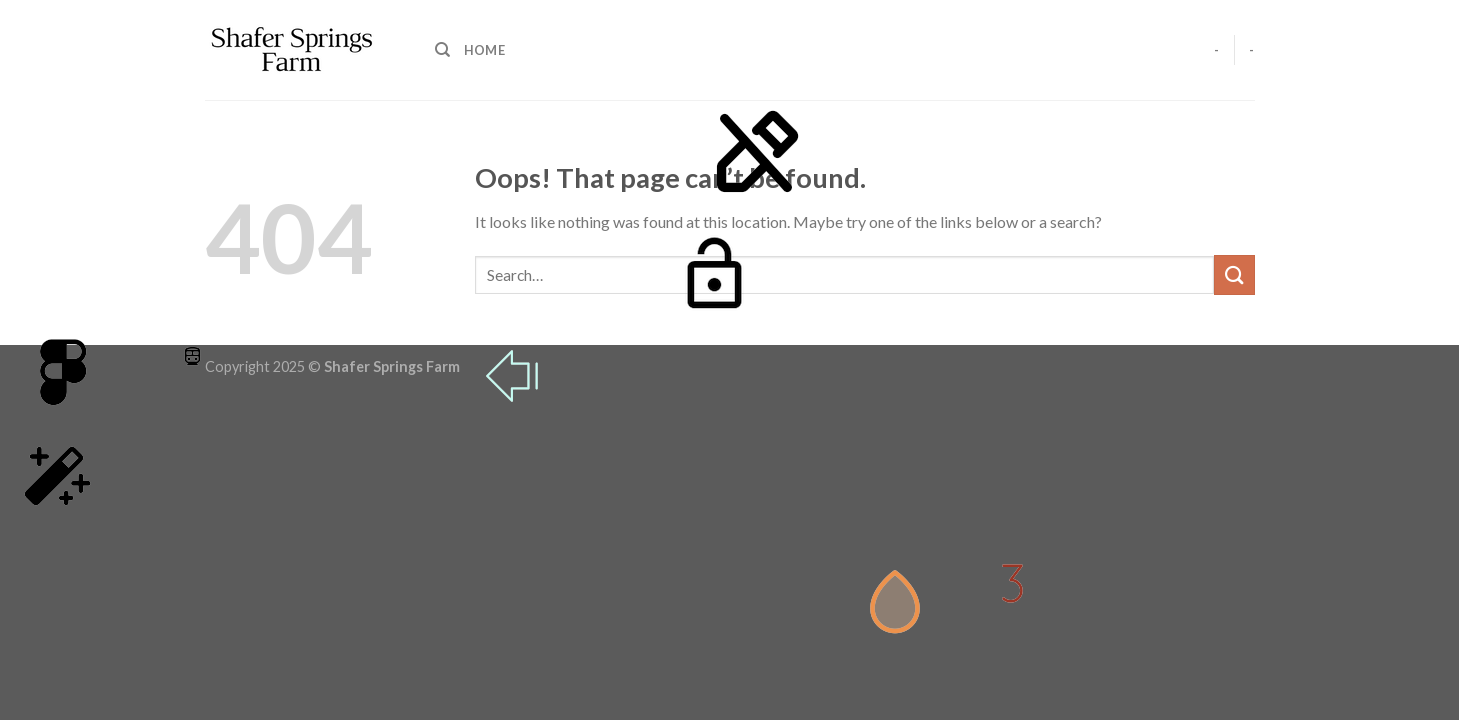  What do you see at coordinates (54, 476) in the screenshot?
I see `apply automatic enhancements or effects` at bounding box center [54, 476].